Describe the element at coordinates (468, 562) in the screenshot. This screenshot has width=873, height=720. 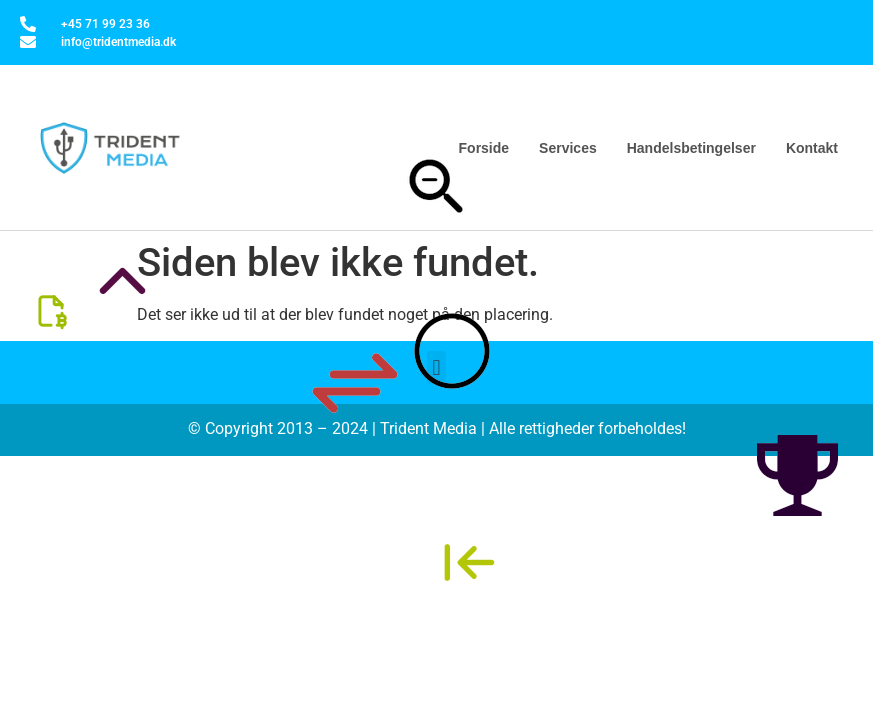
I see `skip to the beginning of a track or playlist` at that location.